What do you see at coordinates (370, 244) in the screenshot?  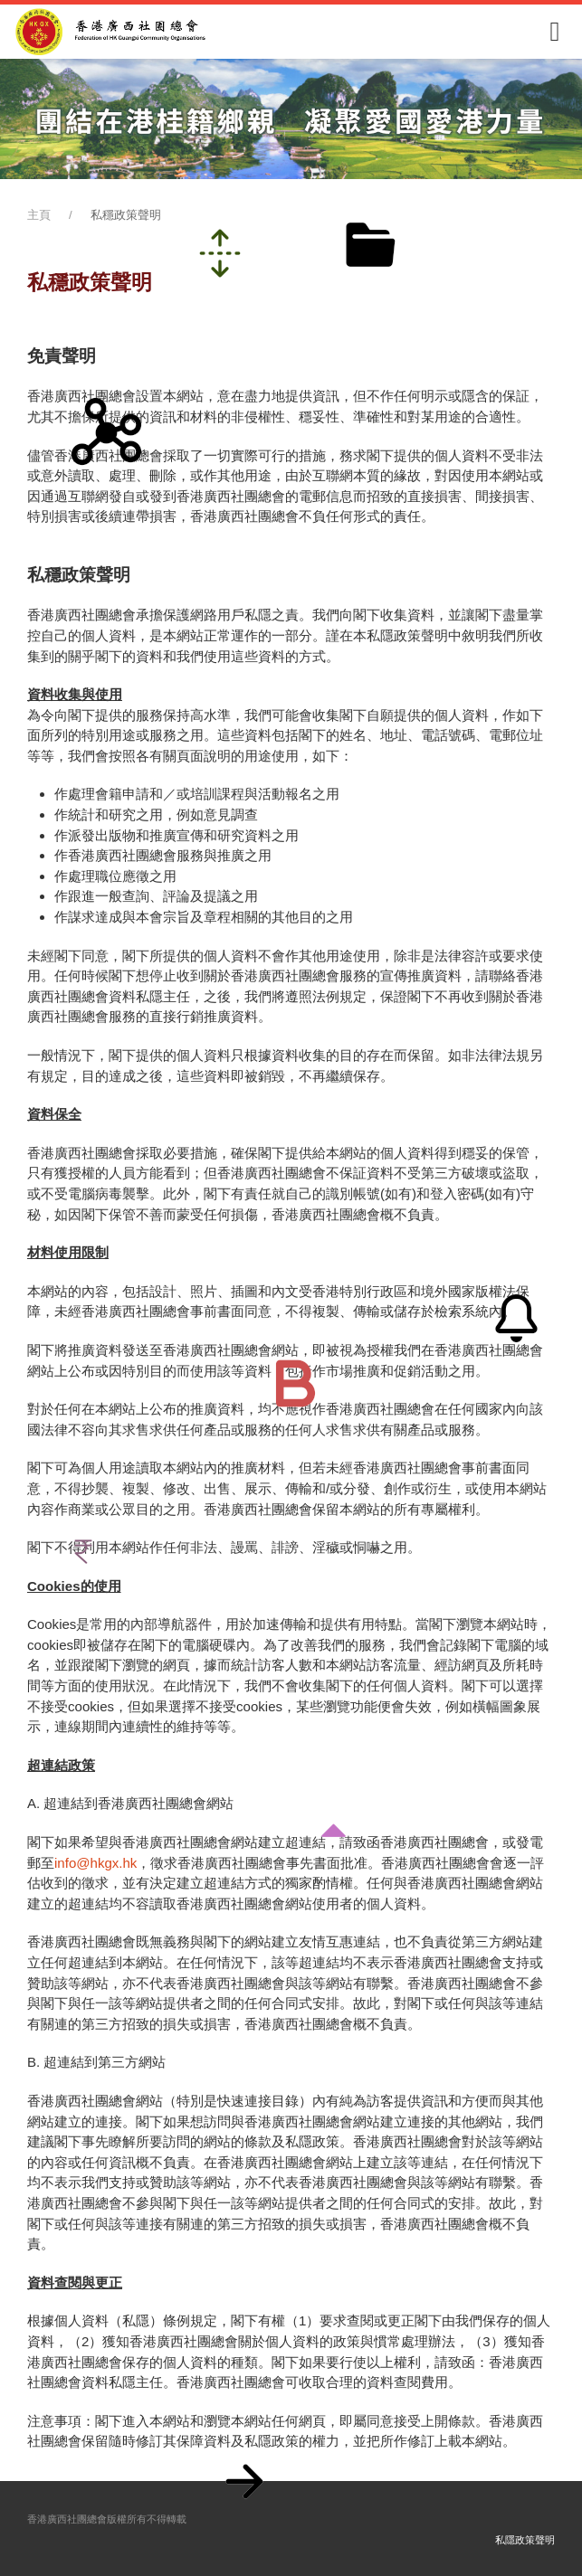 I see `an open folder currently being viewed` at bounding box center [370, 244].